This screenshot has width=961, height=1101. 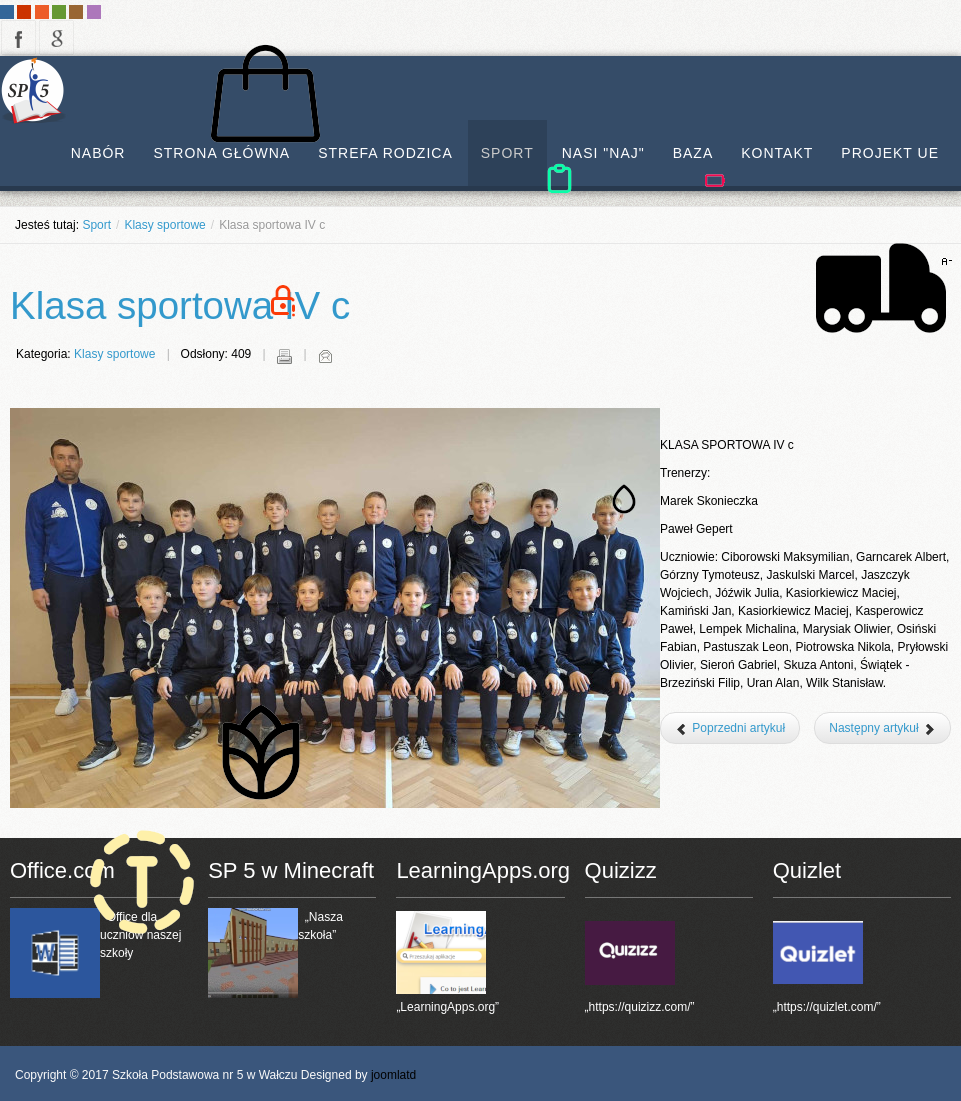 I want to click on access shopping bag or cart, so click(x=265, y=99).